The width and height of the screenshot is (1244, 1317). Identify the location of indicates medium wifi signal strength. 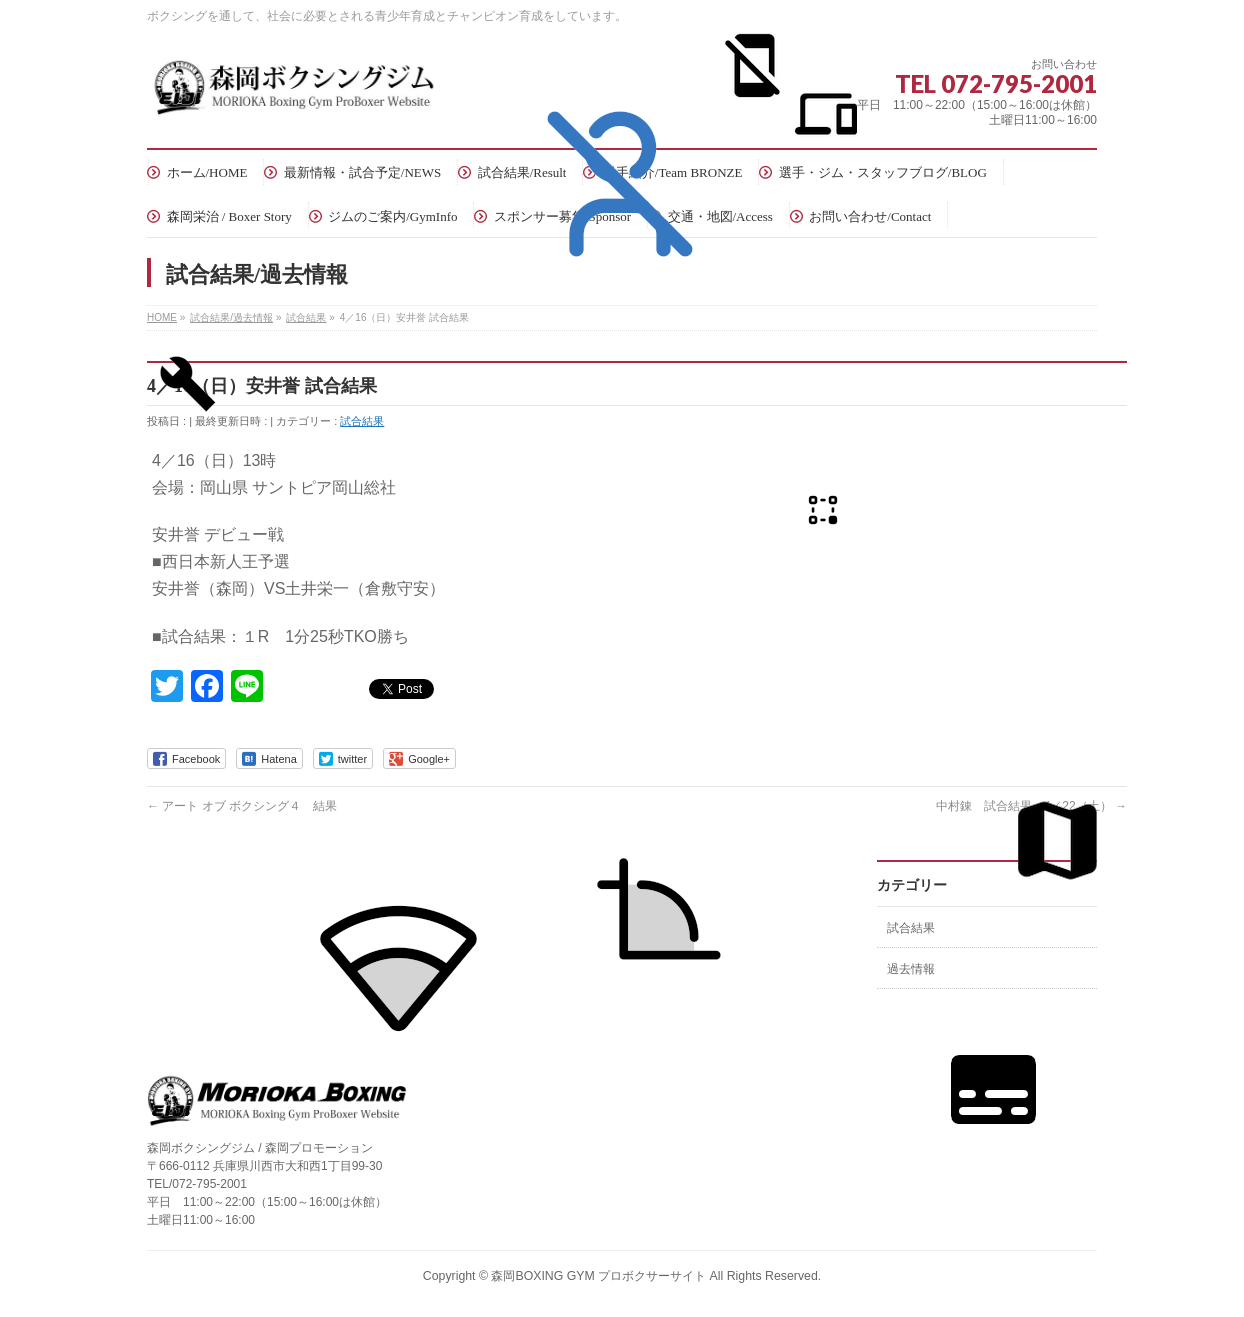
(398, 968).